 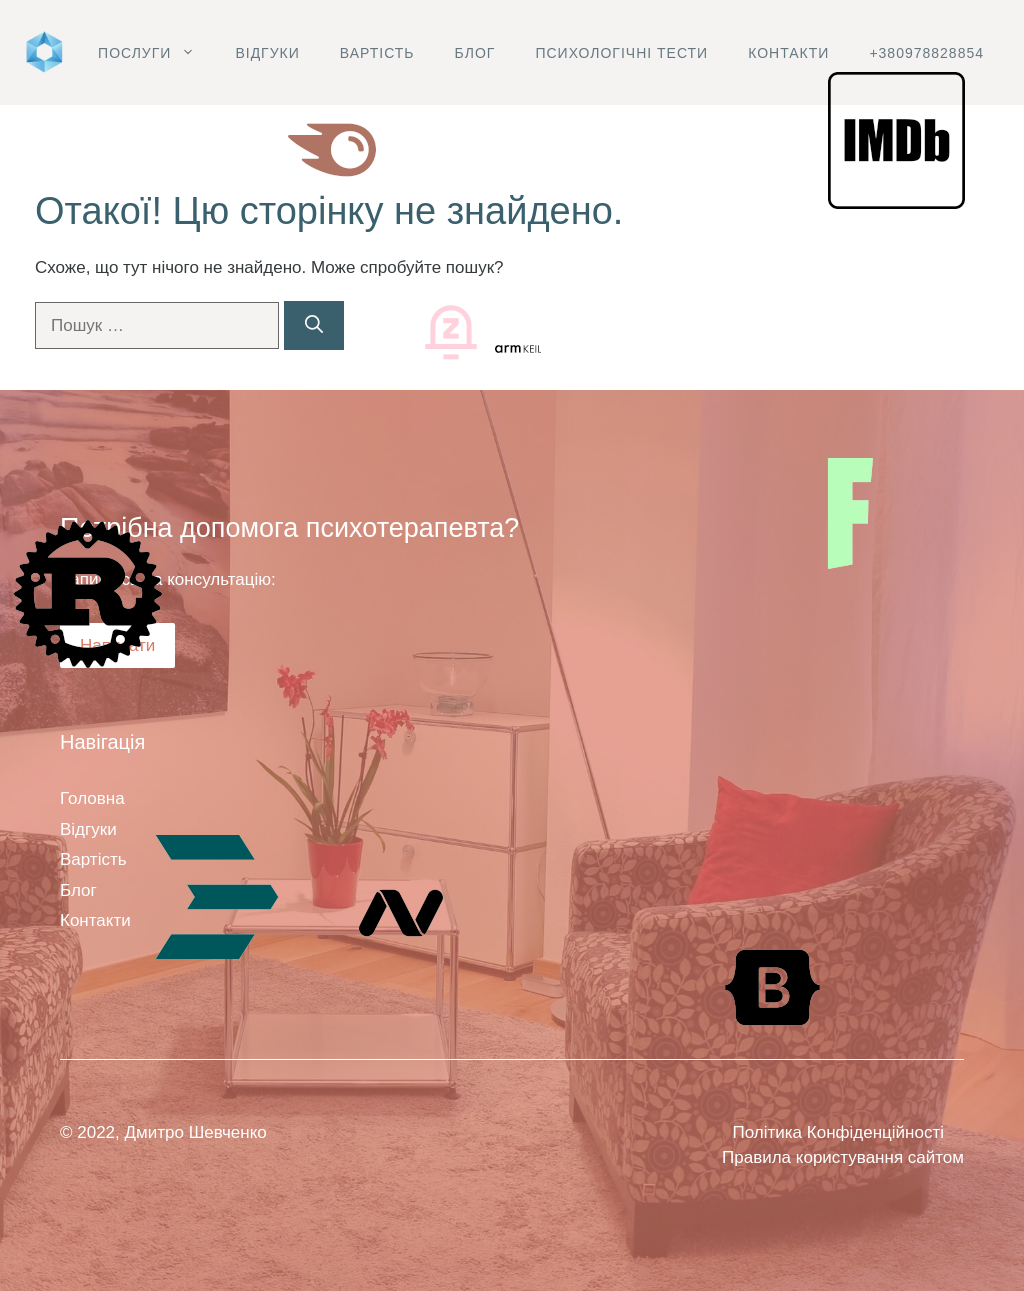 I want to click on open Semrush SEO and marketing platform, so click(x=332, y=150).